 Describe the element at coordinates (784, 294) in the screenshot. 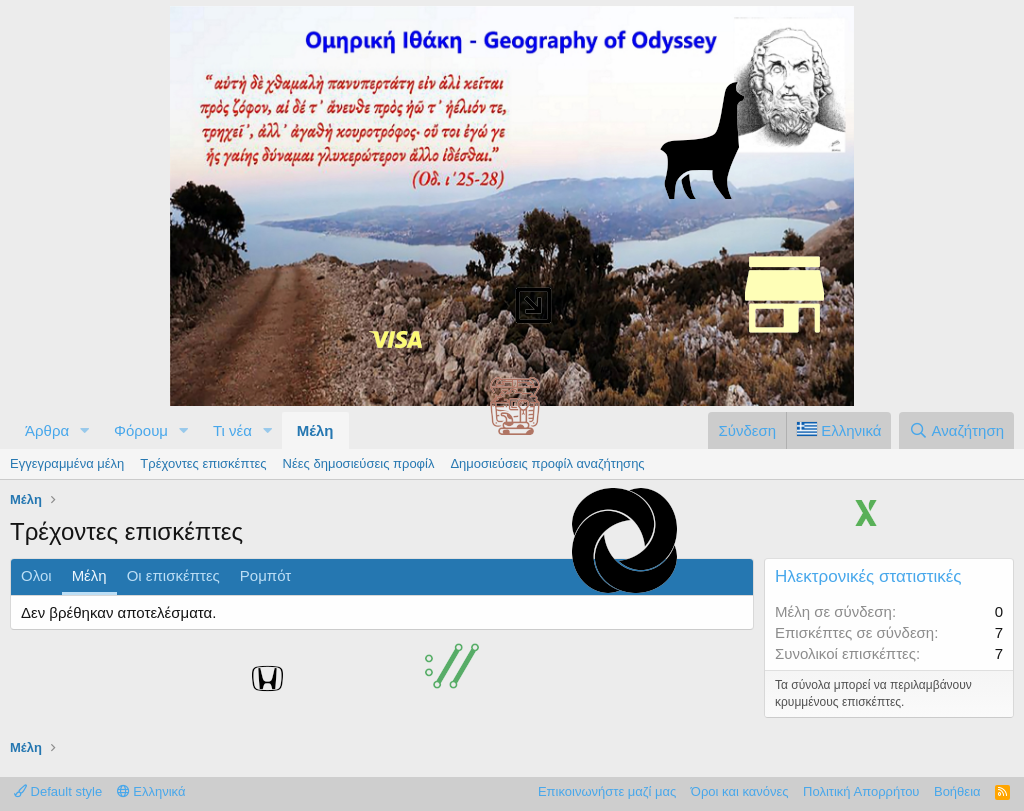

I see `open the home assistant community store` at that location.